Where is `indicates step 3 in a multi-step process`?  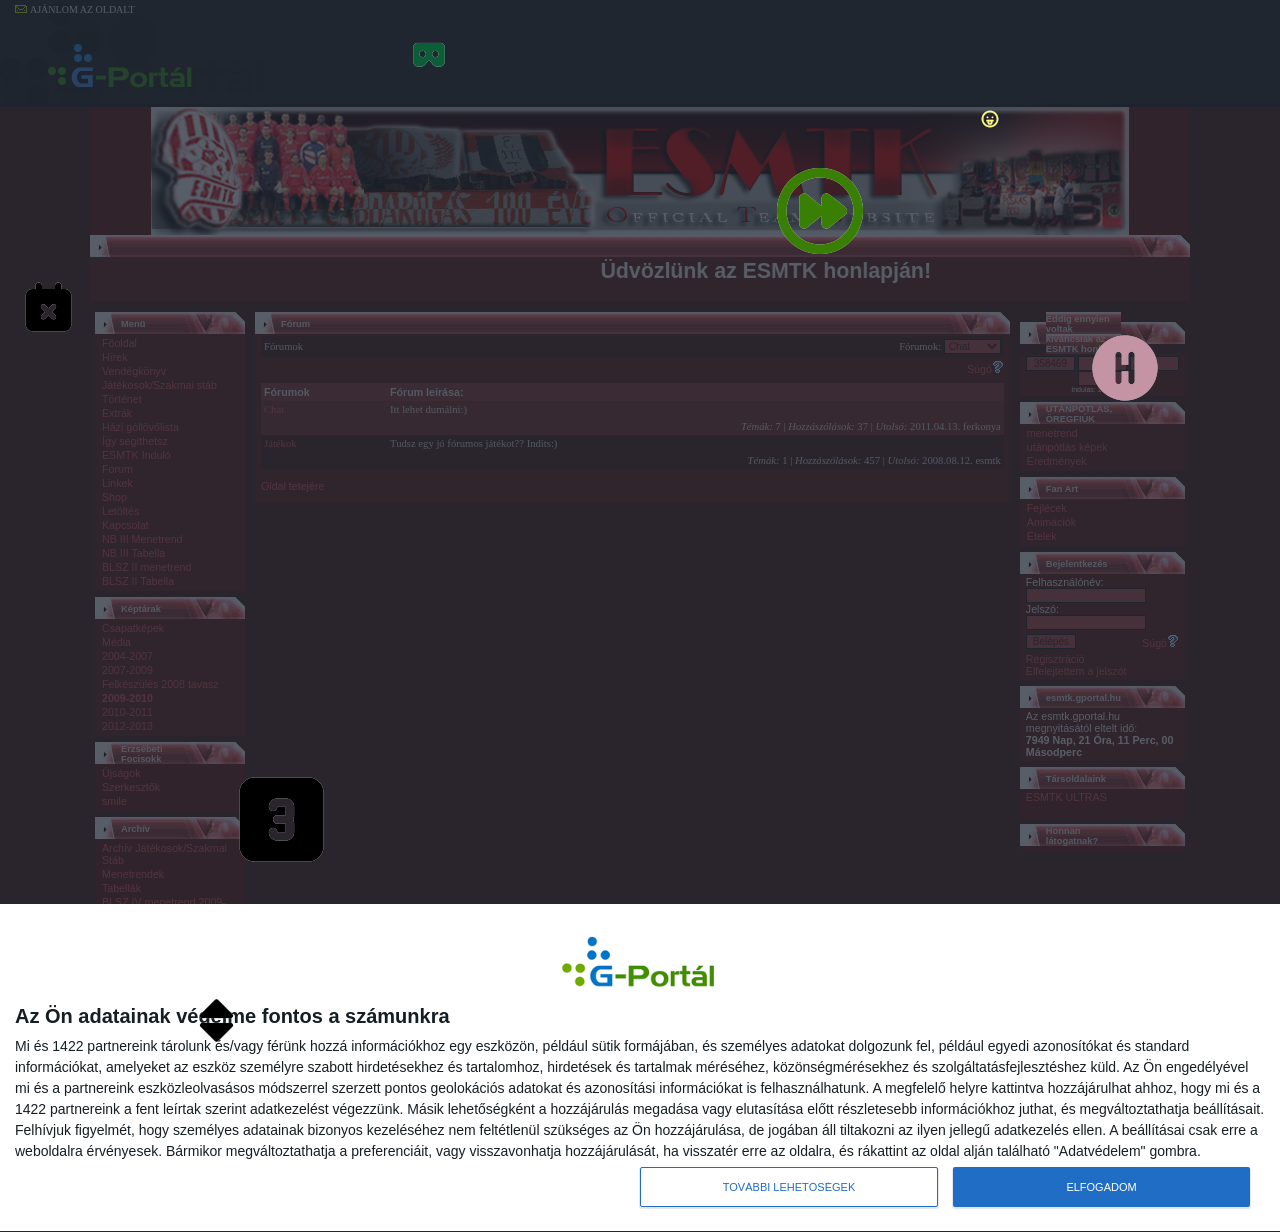 indicates step 3 in a multi-step process is located at coordinates (281, 819).